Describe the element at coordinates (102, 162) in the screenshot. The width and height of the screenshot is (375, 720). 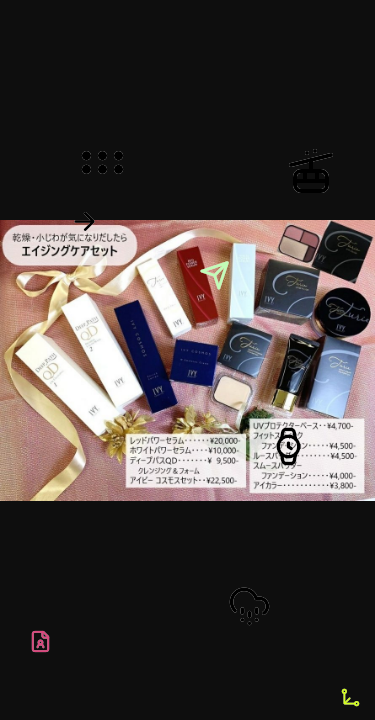
I see `drag to reorder or rearrange items` at that location.